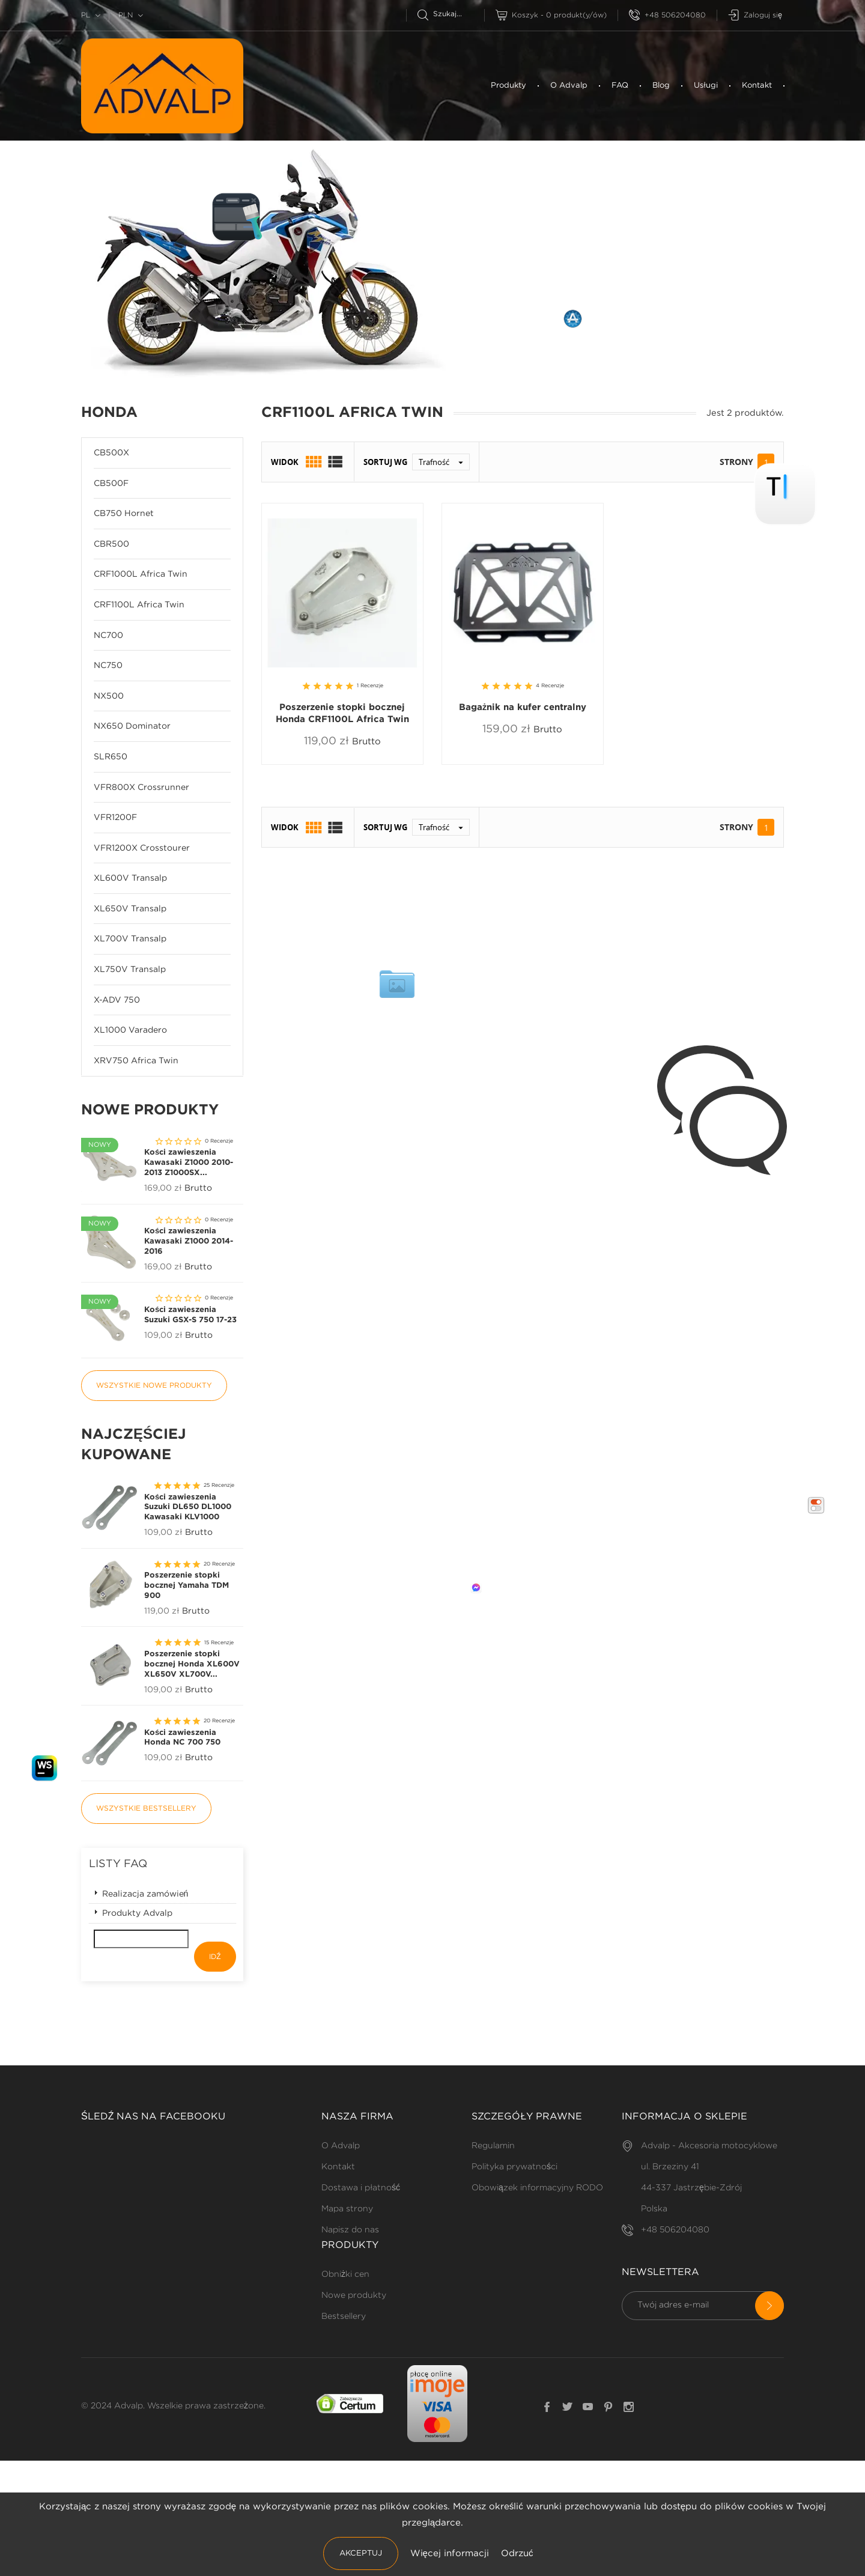  I want to click on open messaging or chat application, so click(722, 1110).